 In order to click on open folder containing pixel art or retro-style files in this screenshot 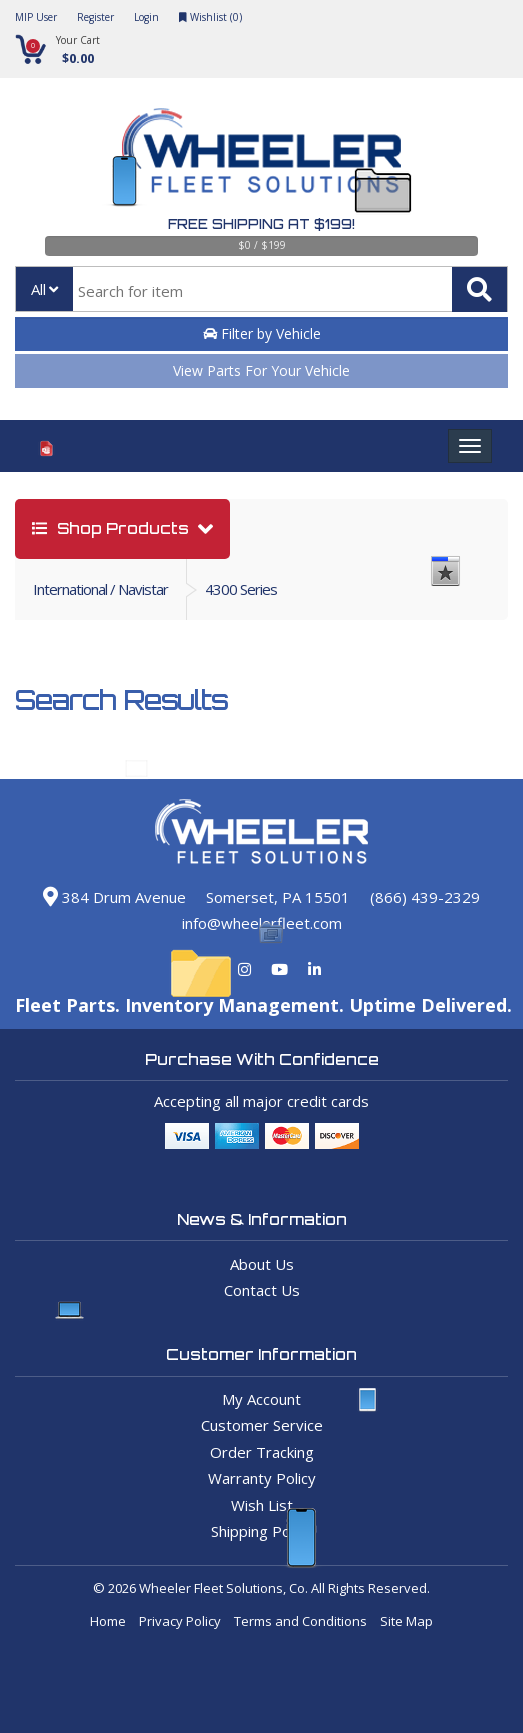, I will do `click(201, 975)`.